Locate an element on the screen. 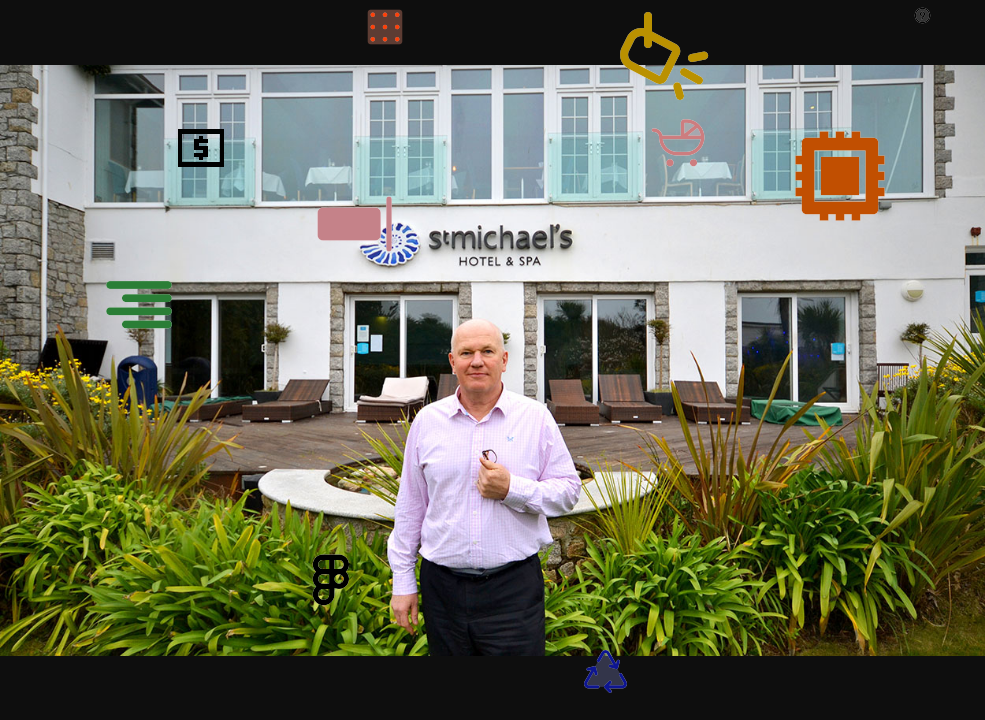 Image resolution: width=985 pixels, height=720 pixels. align content to the right is located at coordinates (356, 224).